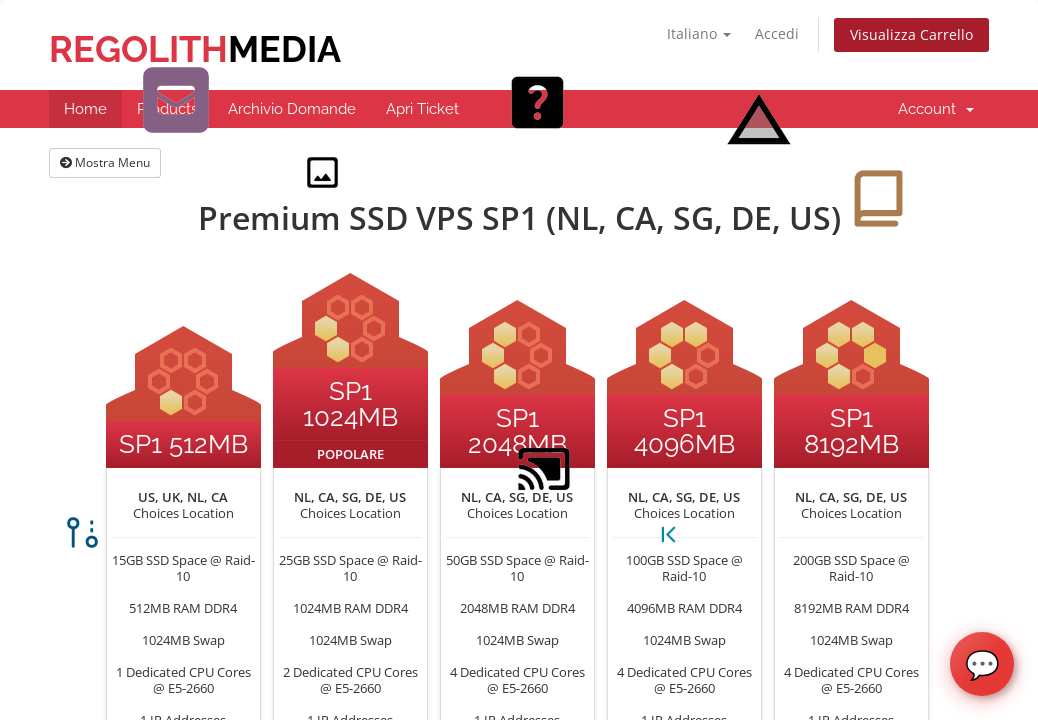  I want to click on open your email inbox, so click(176, 100).